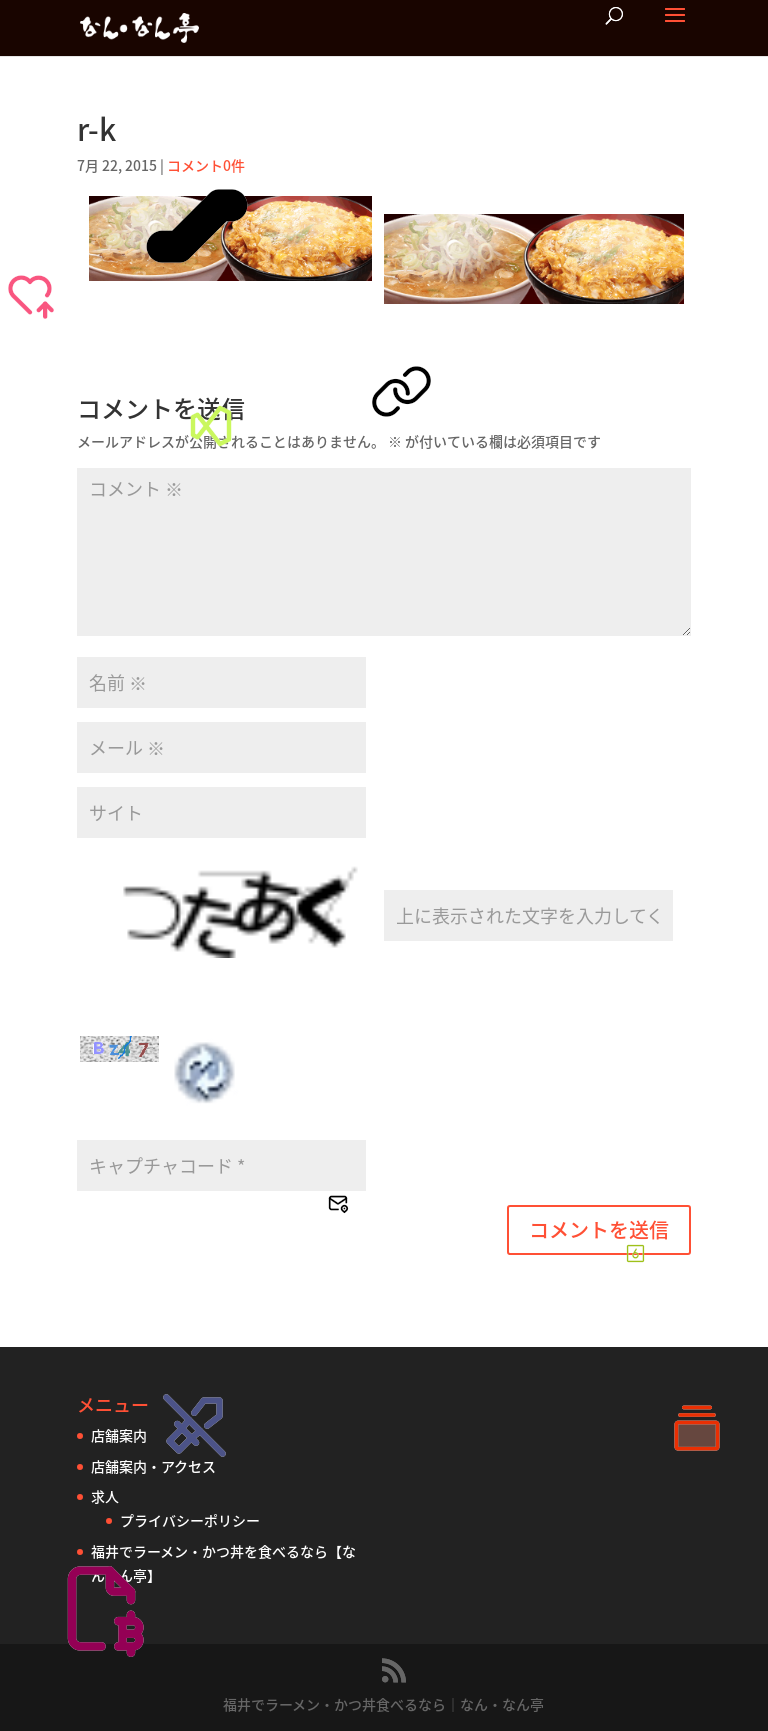  What do you see at coordinates (194, 1425) in the screenshot?
I see `disable combat mode` at bounding box center [194, 1425].